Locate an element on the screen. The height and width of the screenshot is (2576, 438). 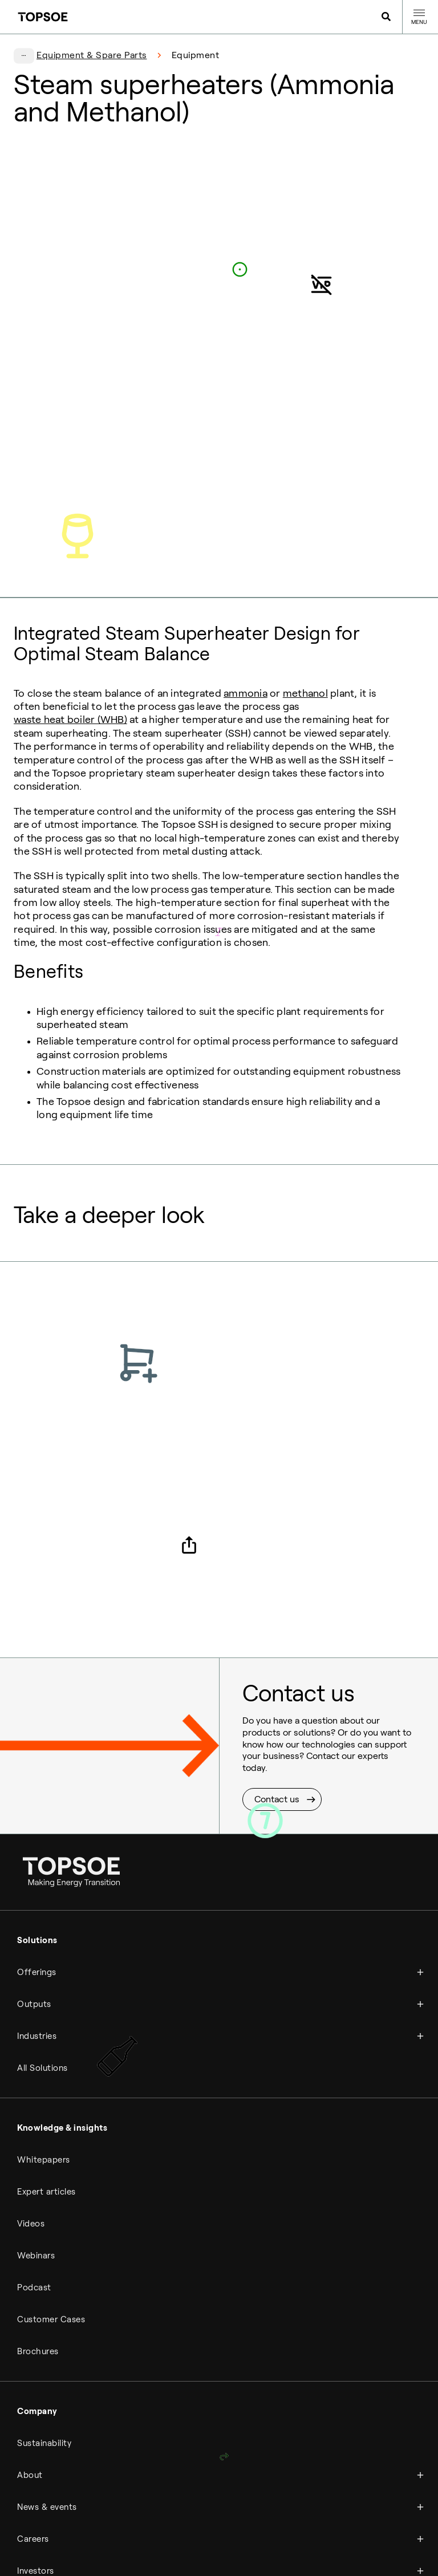
add item to shopping cart is located at coordinates (137, 1363).